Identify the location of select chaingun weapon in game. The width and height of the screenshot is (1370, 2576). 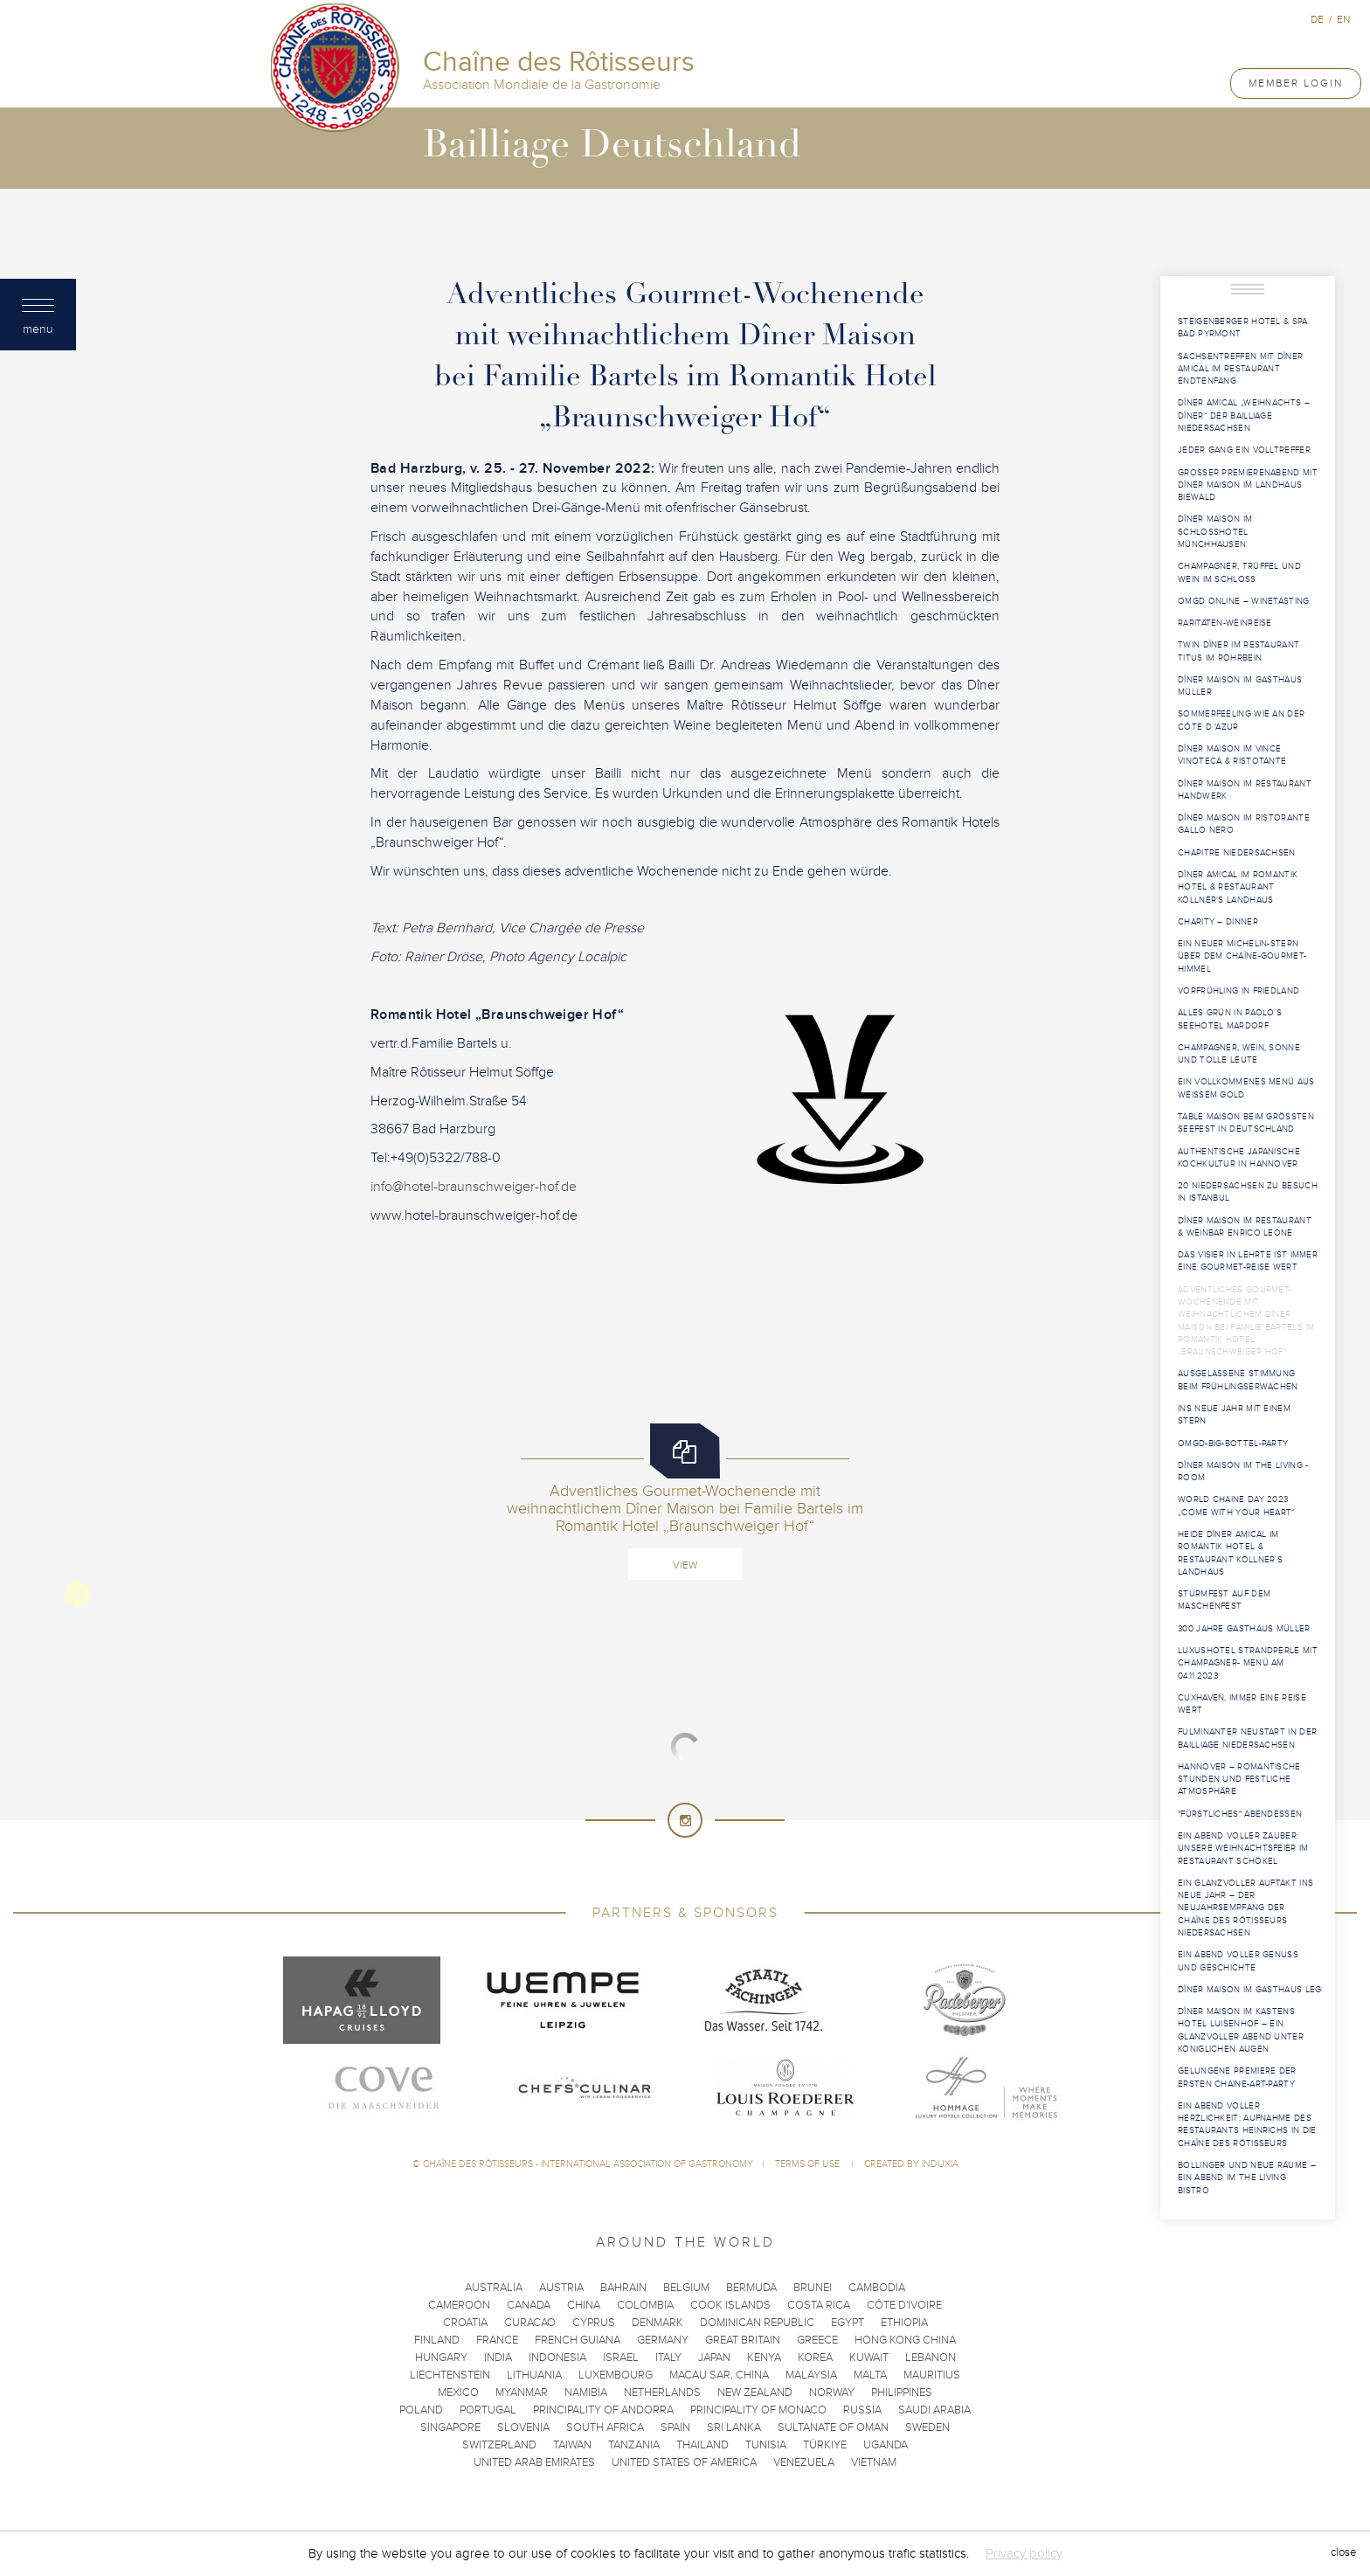
(78, 1594).